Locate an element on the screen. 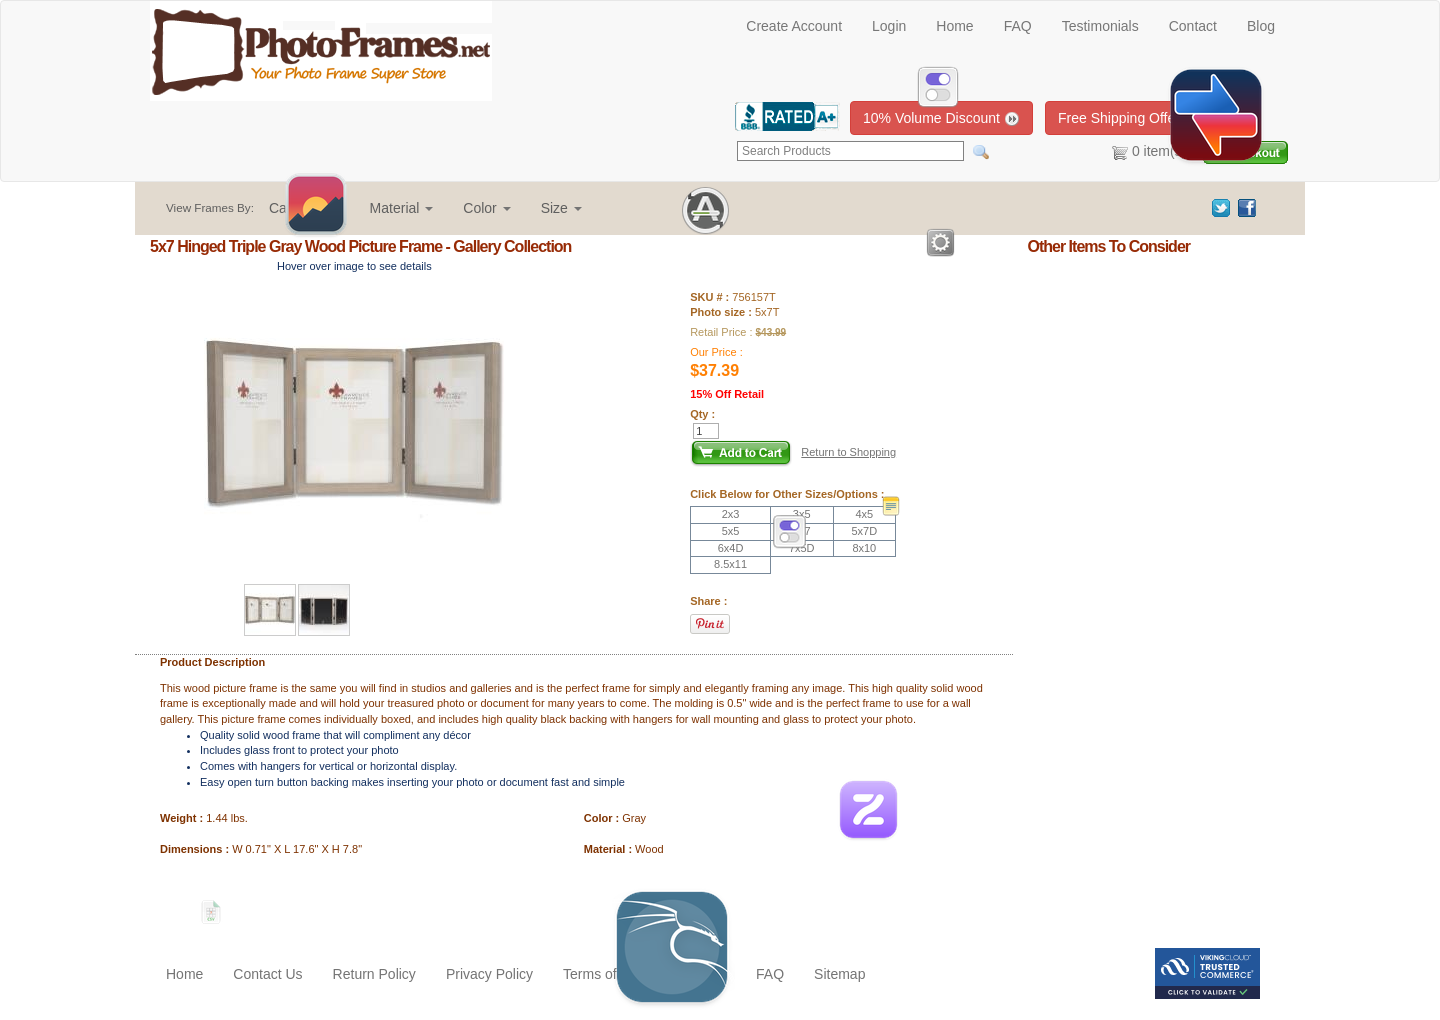  open unity tweak tool settings is located at coordinates (938, 87).